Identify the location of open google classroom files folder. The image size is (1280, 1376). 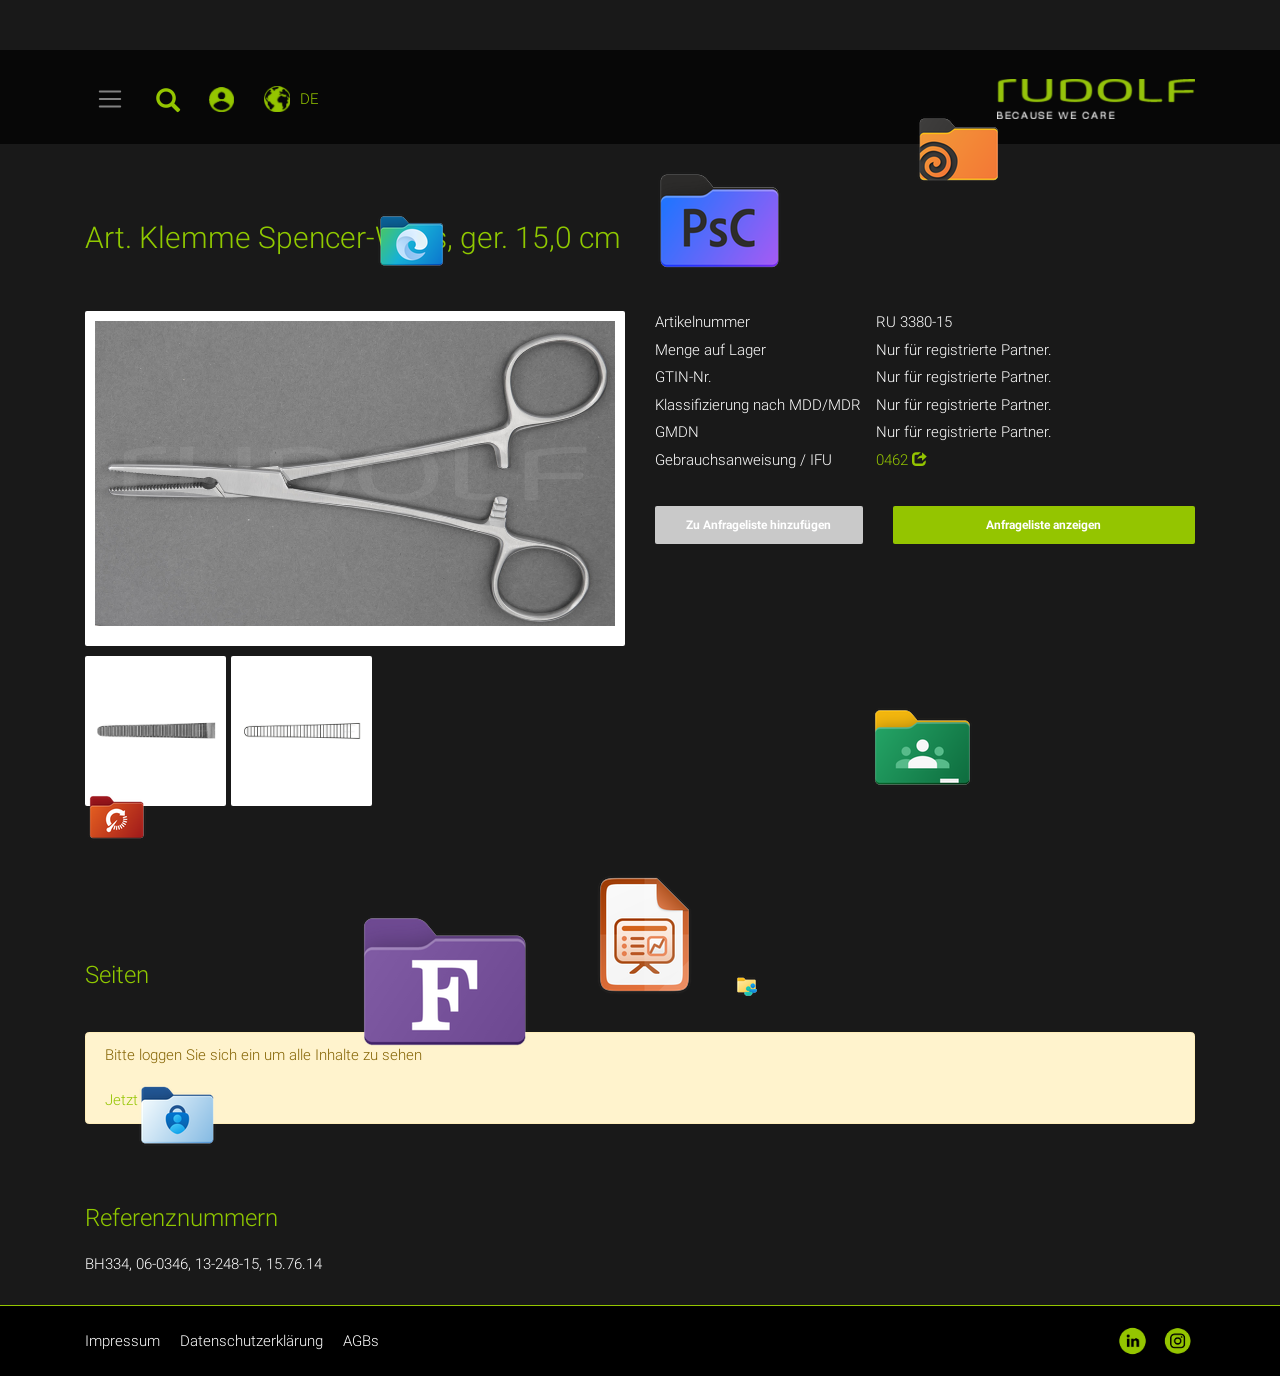
(922, 750).